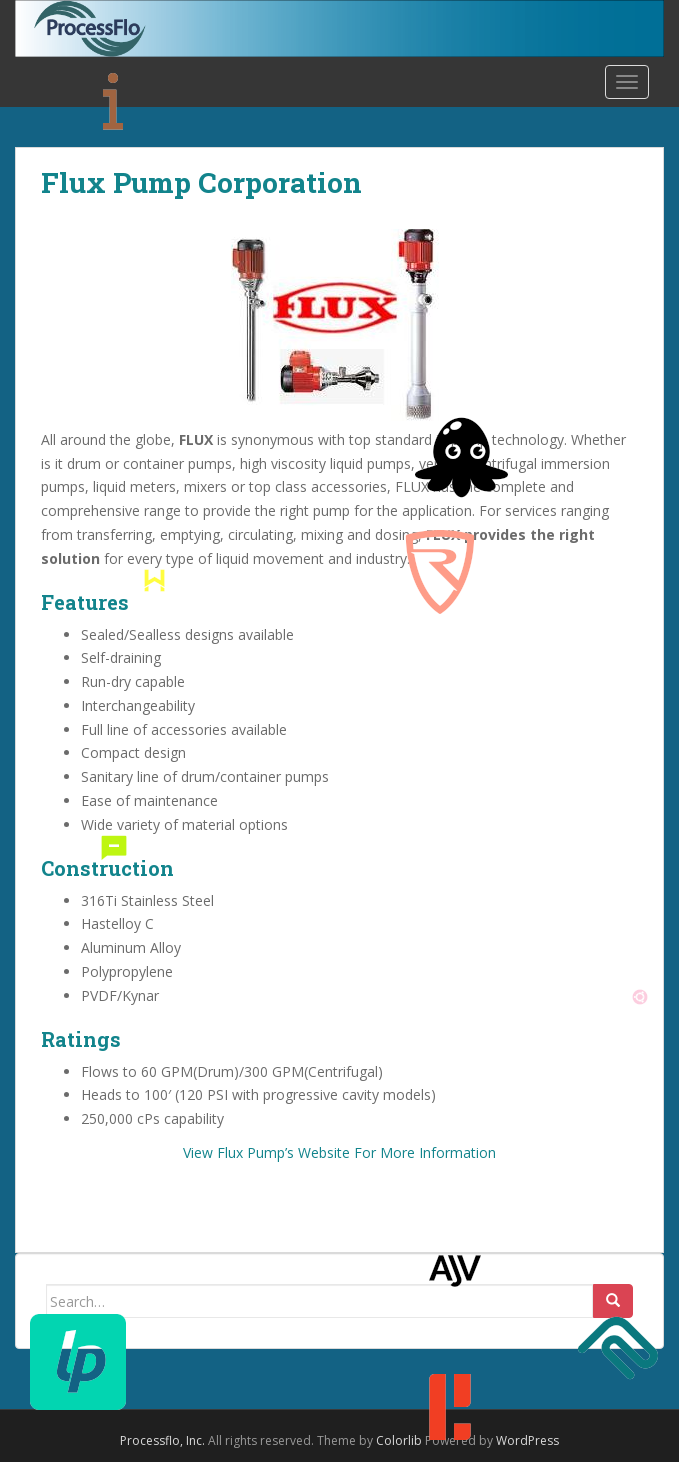 This screenshot has width=679, height=1462. What do you see at coordinates (440, 572) in the screenshot?
I see `Rimac Automobili company logo` at bounding box center [440, 572].